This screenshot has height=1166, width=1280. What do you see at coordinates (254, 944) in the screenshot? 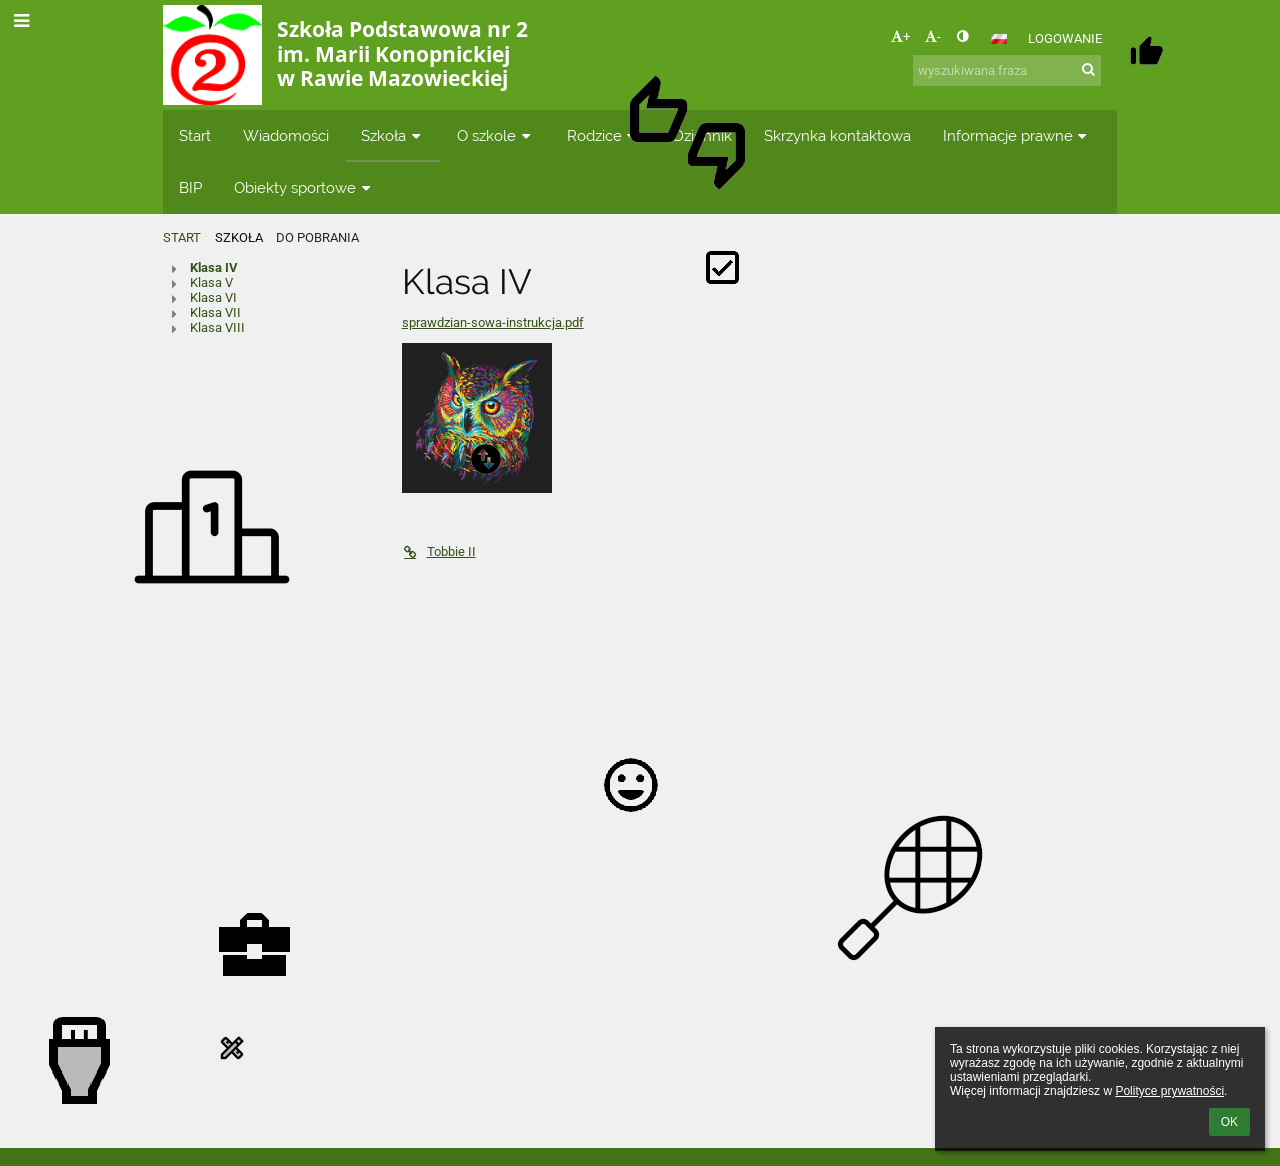
I see `access work or business tools` at bounding box center [254, 944].